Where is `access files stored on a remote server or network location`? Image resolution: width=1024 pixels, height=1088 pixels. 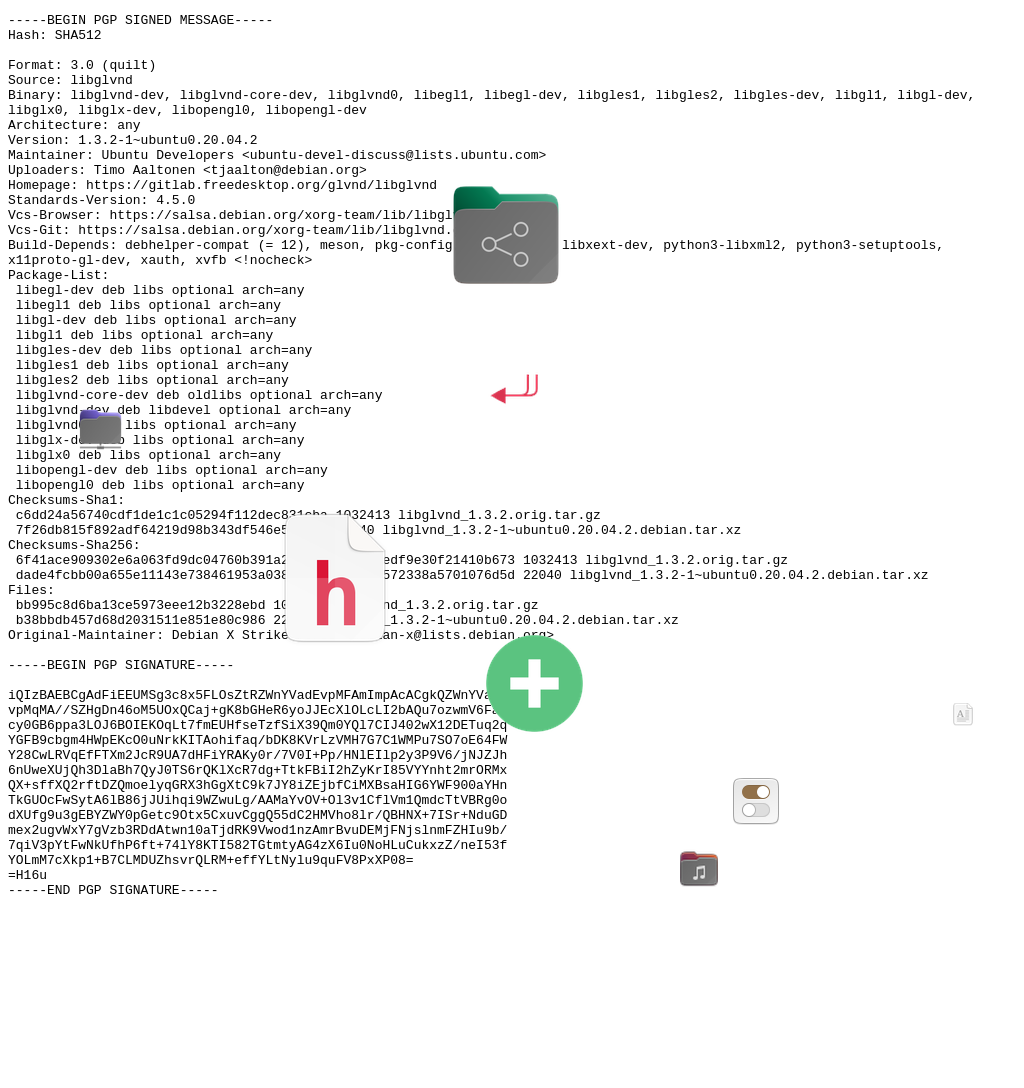 access files stored on a remote server or network location is located at coordinates (100, 428).